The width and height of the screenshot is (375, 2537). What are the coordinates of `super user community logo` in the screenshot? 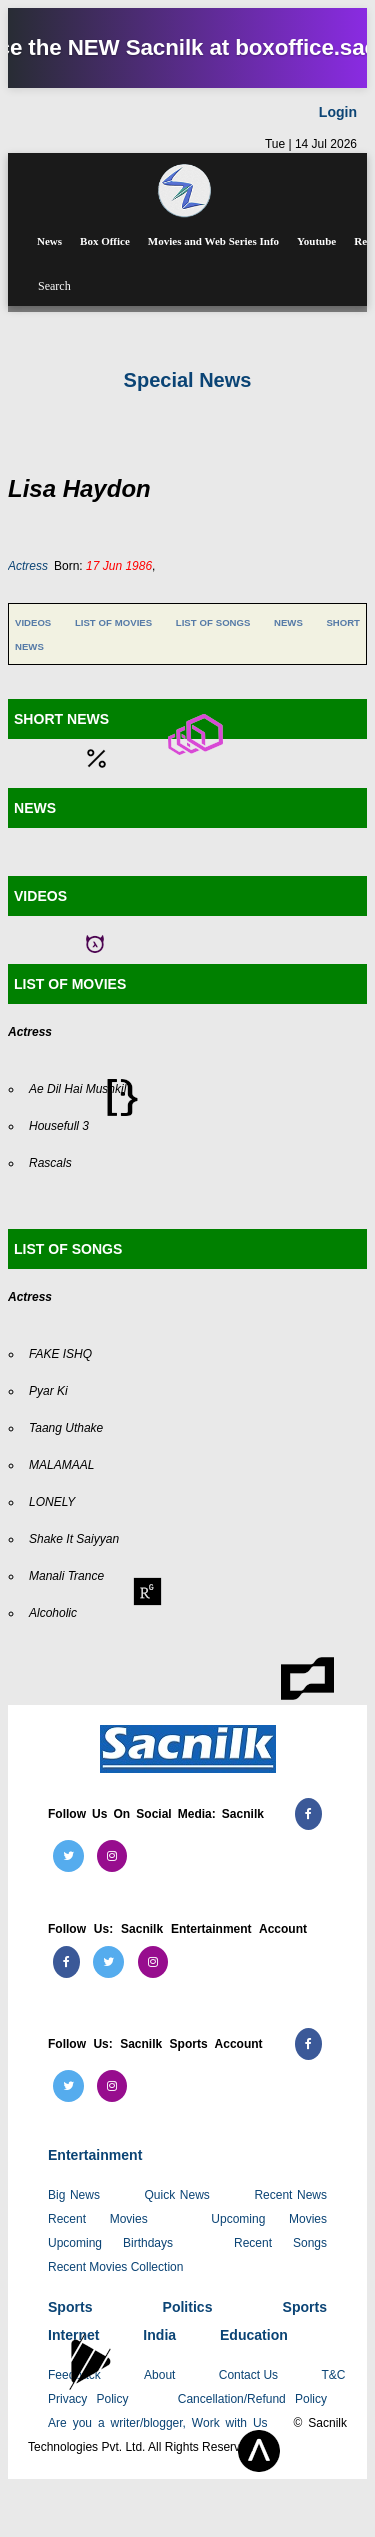 It's located at (122, 1097).